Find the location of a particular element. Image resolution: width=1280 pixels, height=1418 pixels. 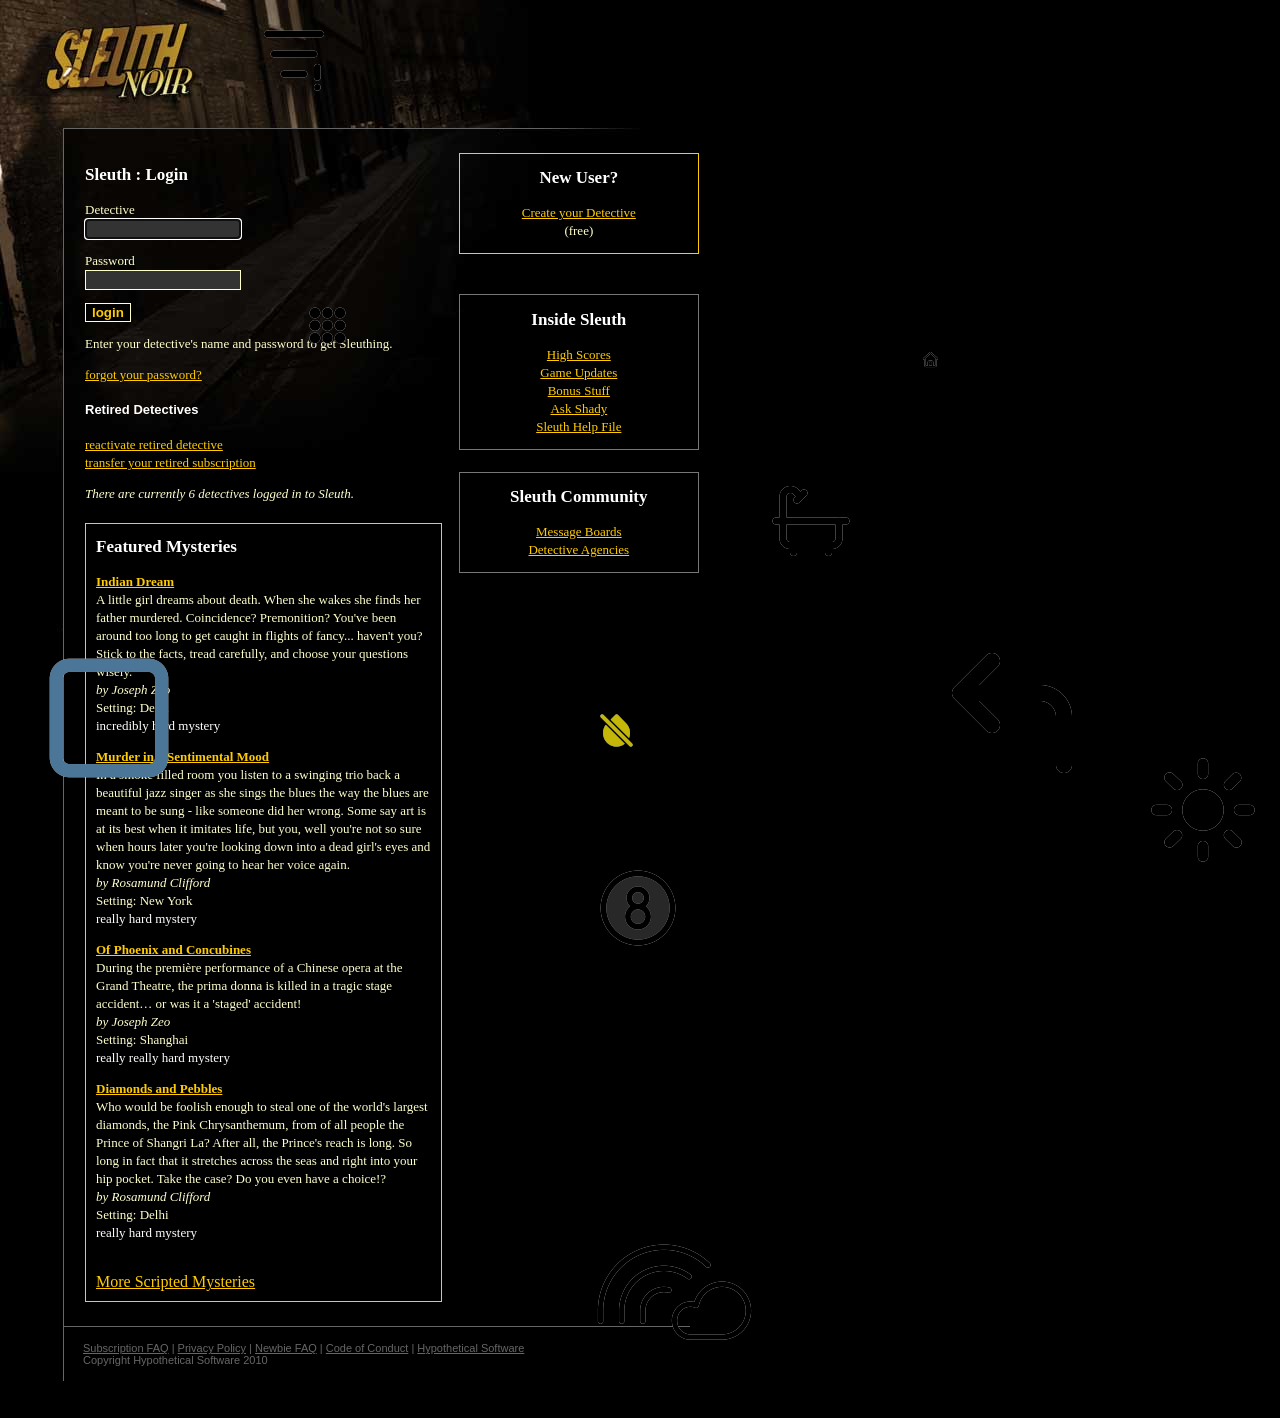

bathroom amenity indicator is located at coordinates (811, 521).